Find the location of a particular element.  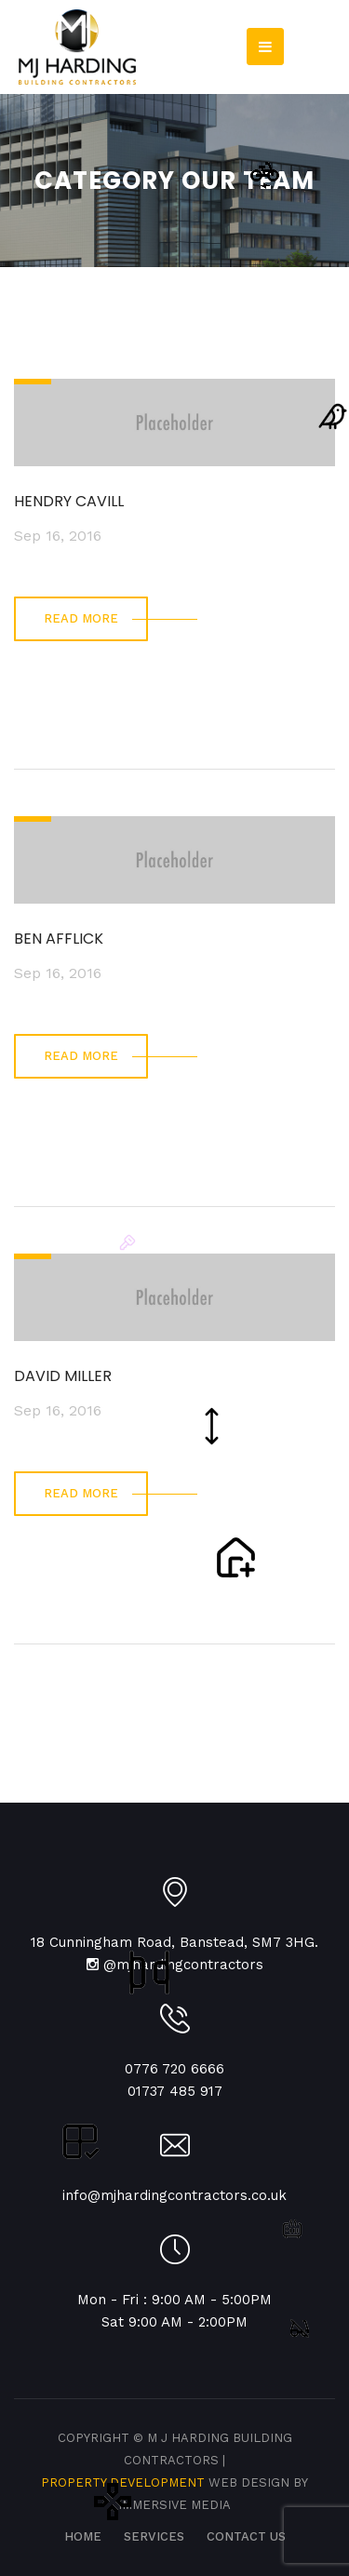

open games or gaming section is located at coordinates (113, 2502).